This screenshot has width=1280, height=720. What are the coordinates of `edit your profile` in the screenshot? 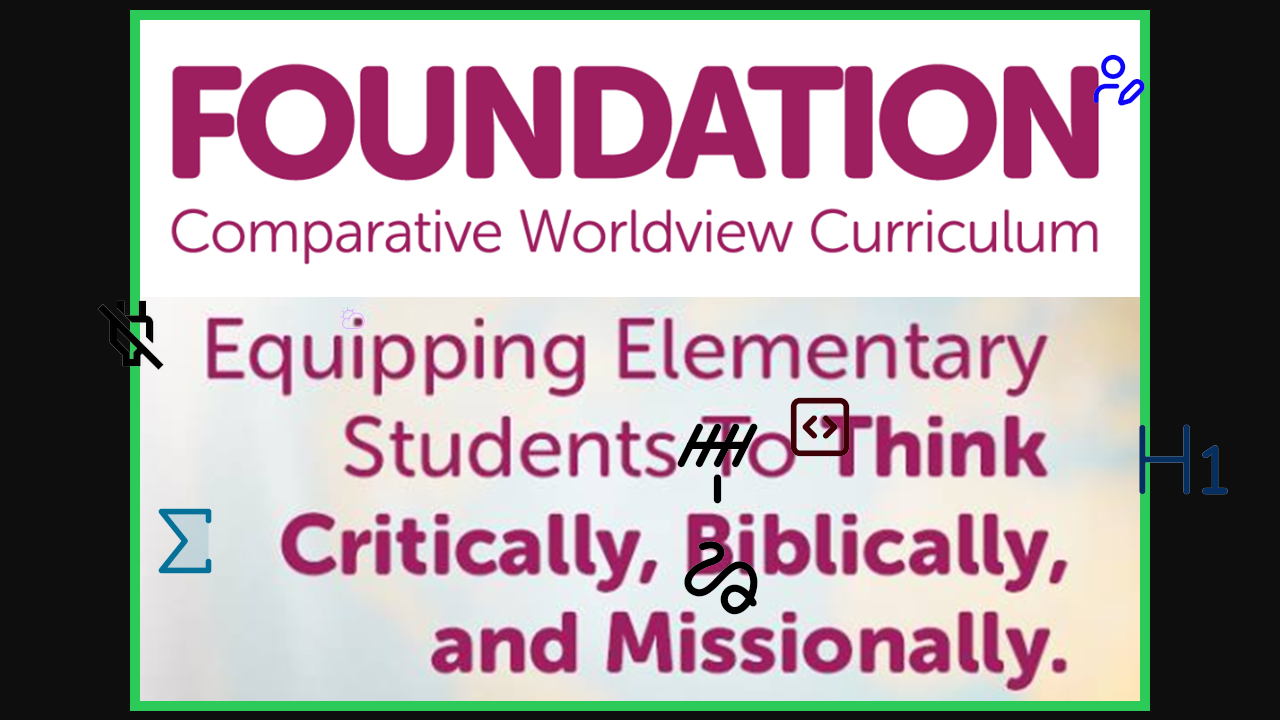 It's located at (1118, 79).